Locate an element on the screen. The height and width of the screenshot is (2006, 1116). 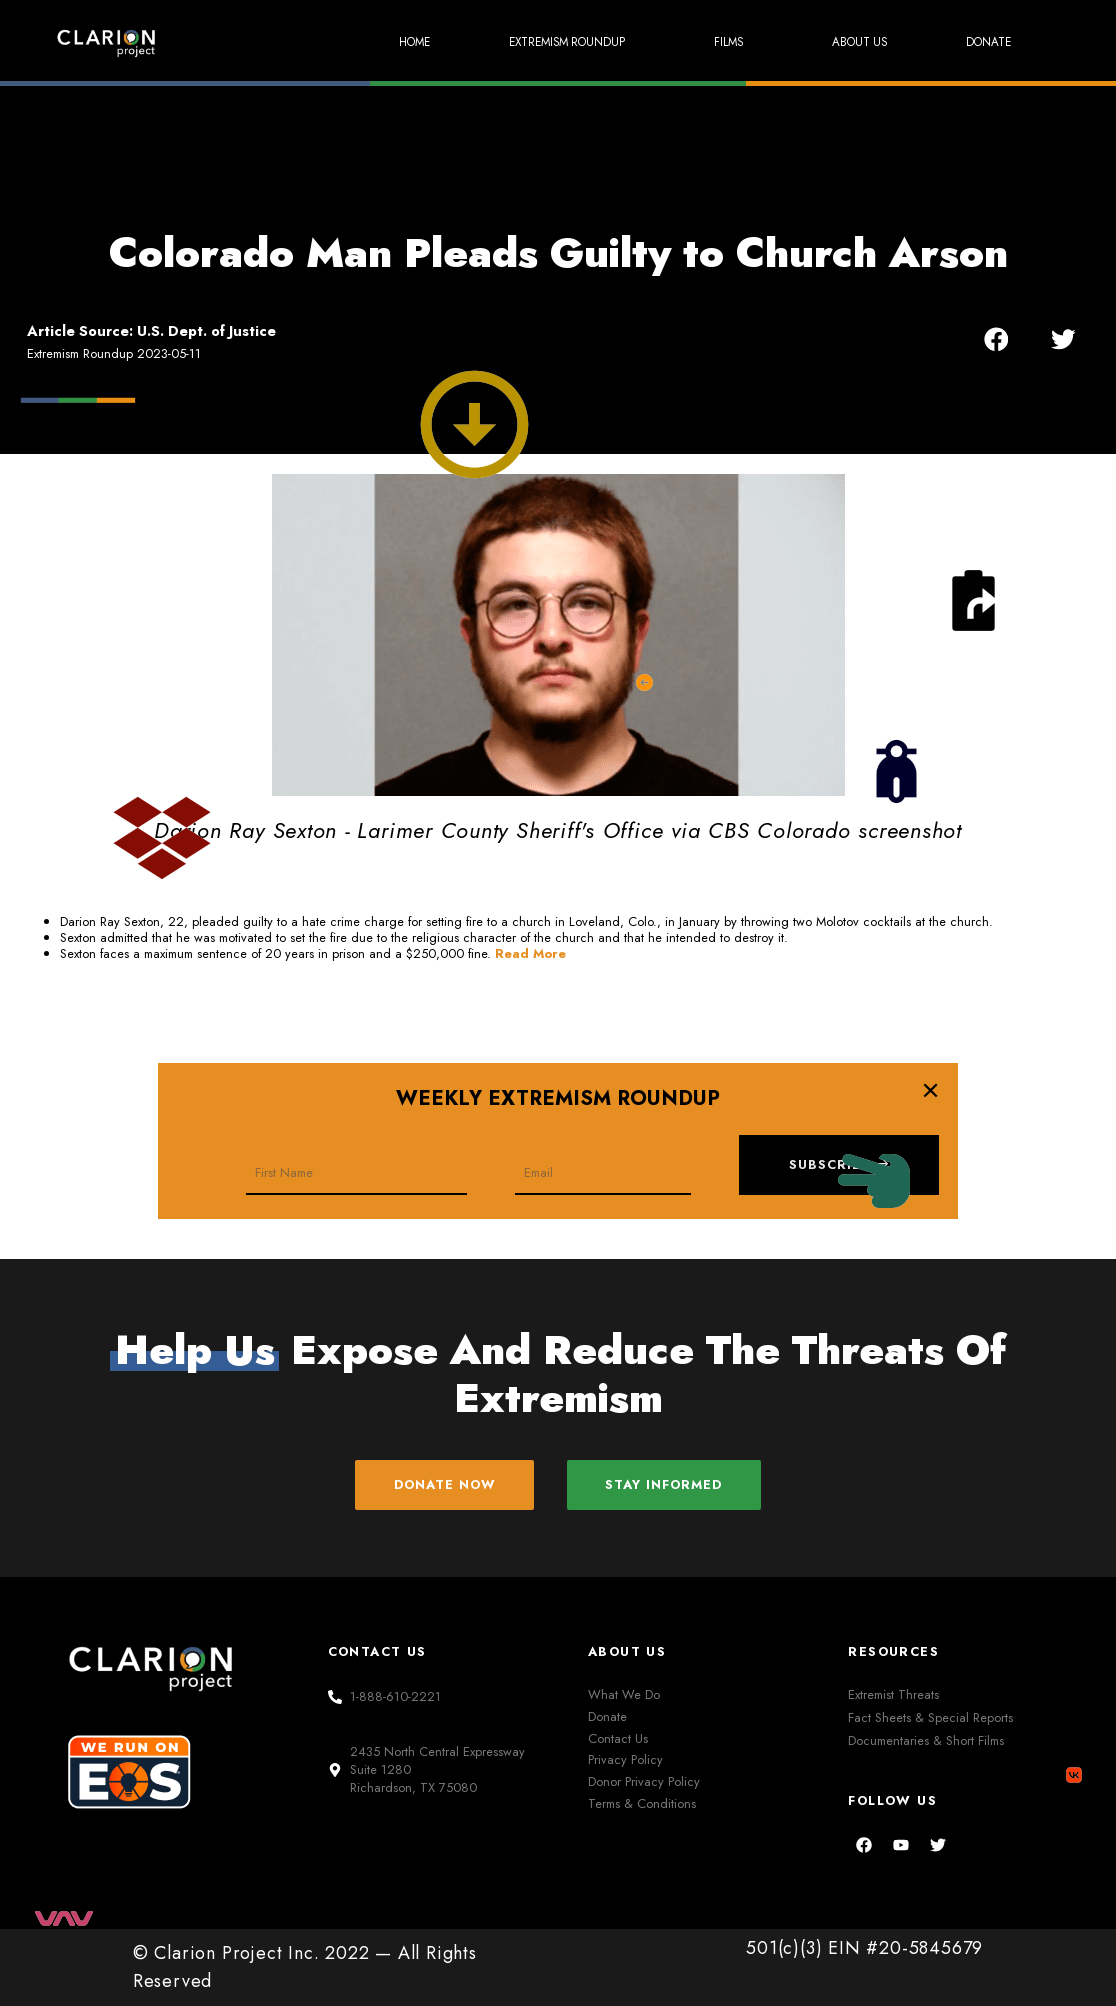
share battery power with another device is located at coordinates (973, 600).